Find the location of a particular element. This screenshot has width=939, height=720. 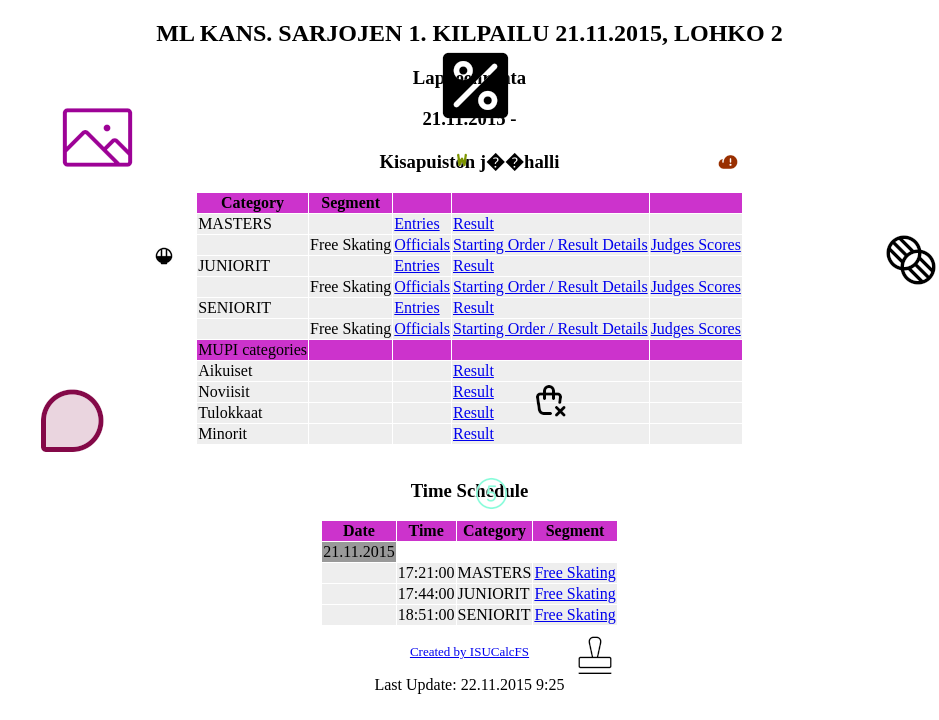

view image or photo is located at coordinates (97, 137).